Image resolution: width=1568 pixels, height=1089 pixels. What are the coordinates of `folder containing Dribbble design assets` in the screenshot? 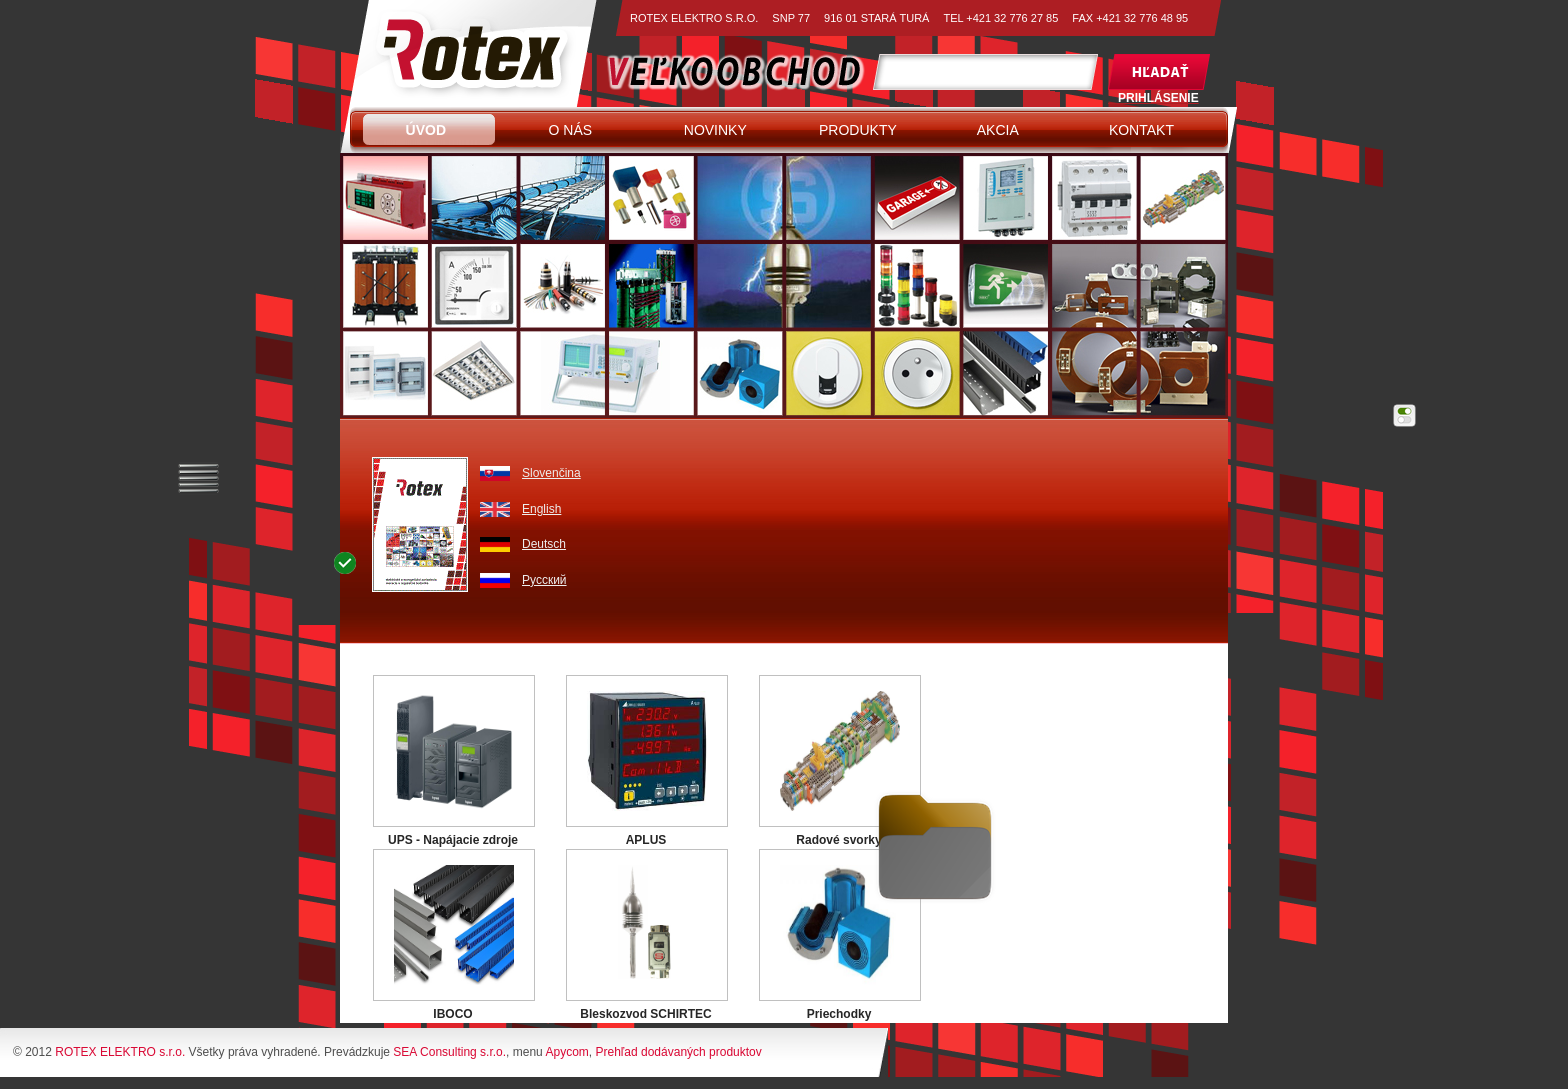 It's located at (675, 220).